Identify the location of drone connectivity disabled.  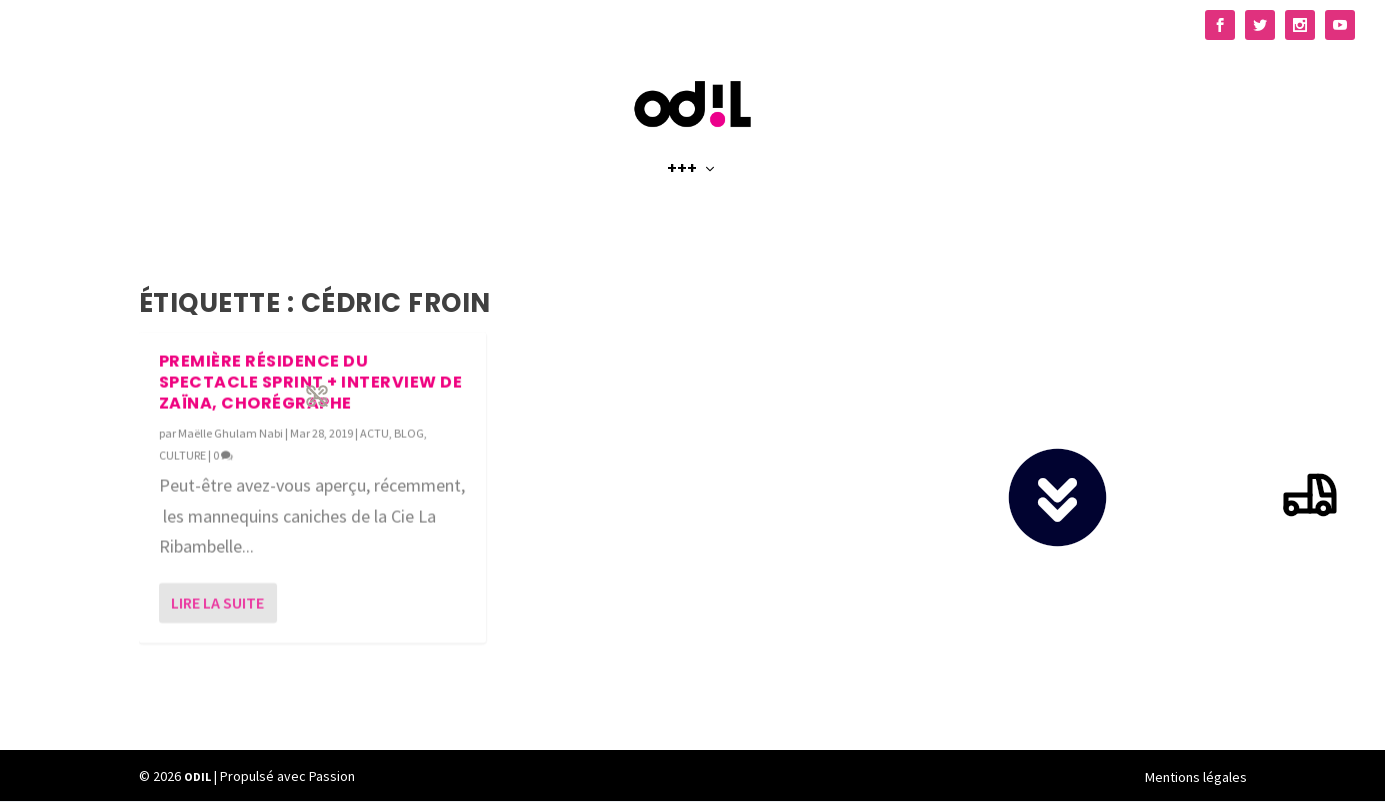
(317, 396).